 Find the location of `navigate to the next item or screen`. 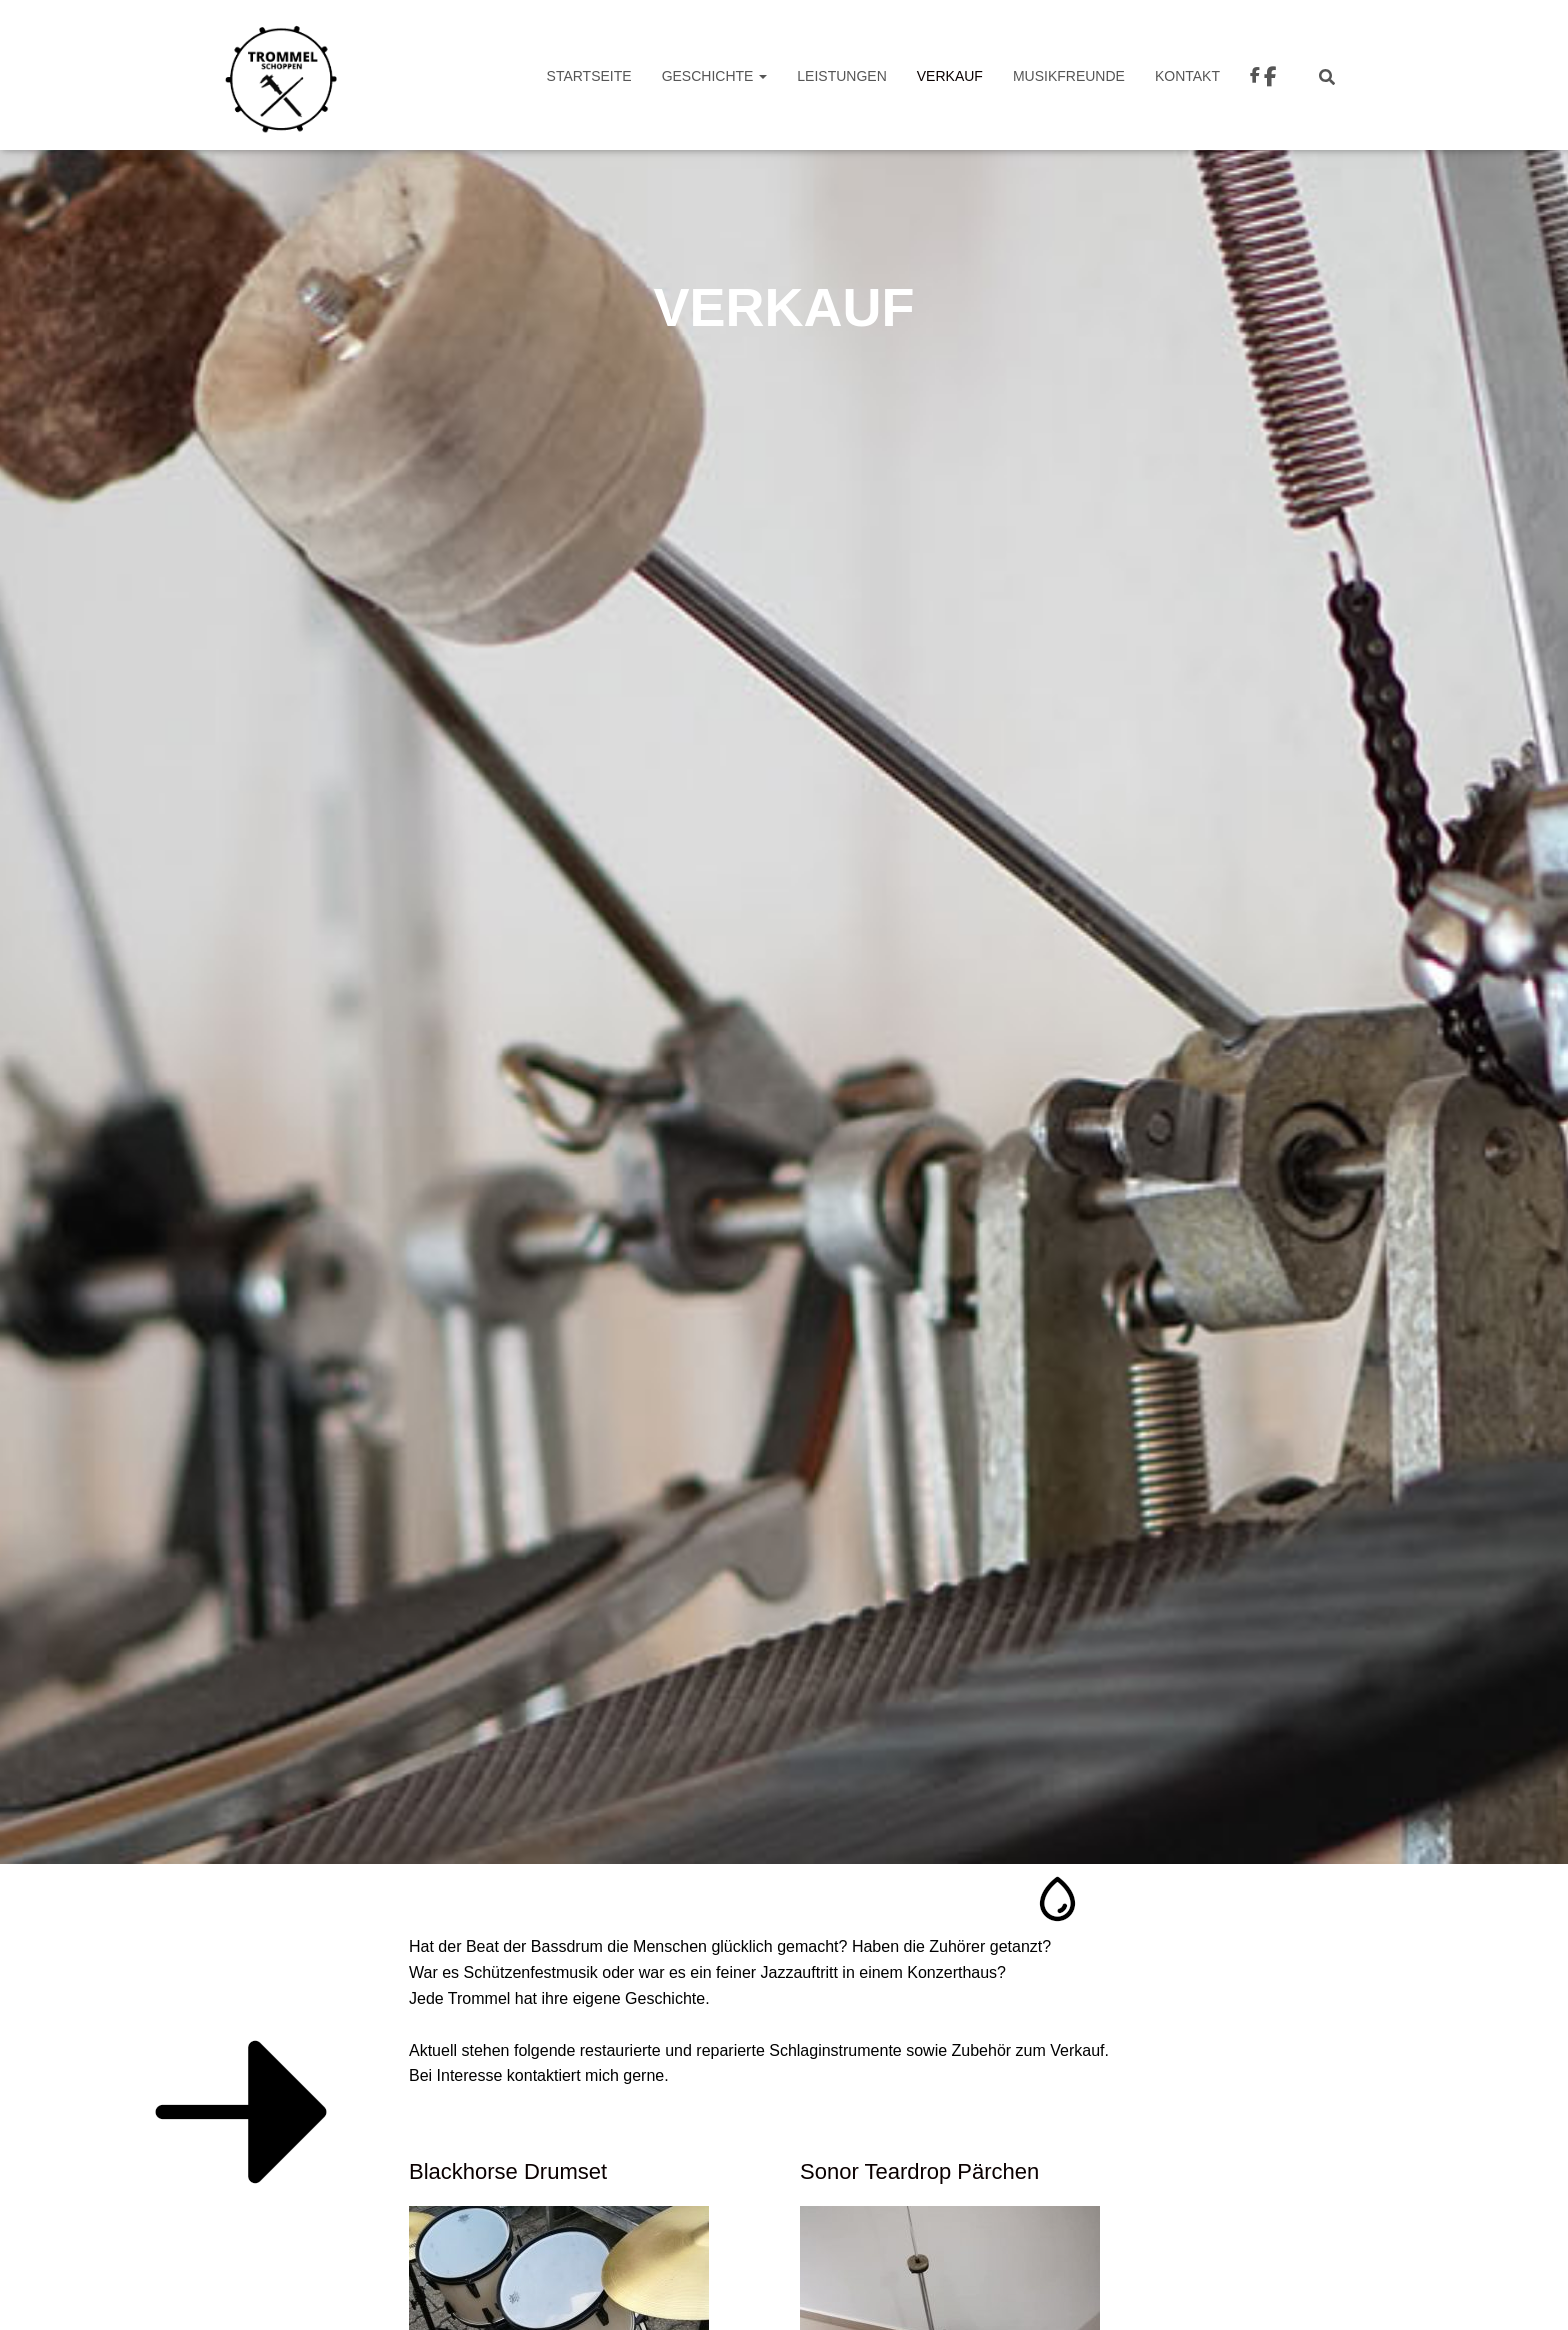

navigate to the next item or screen is located at coordinates (241, 2112).